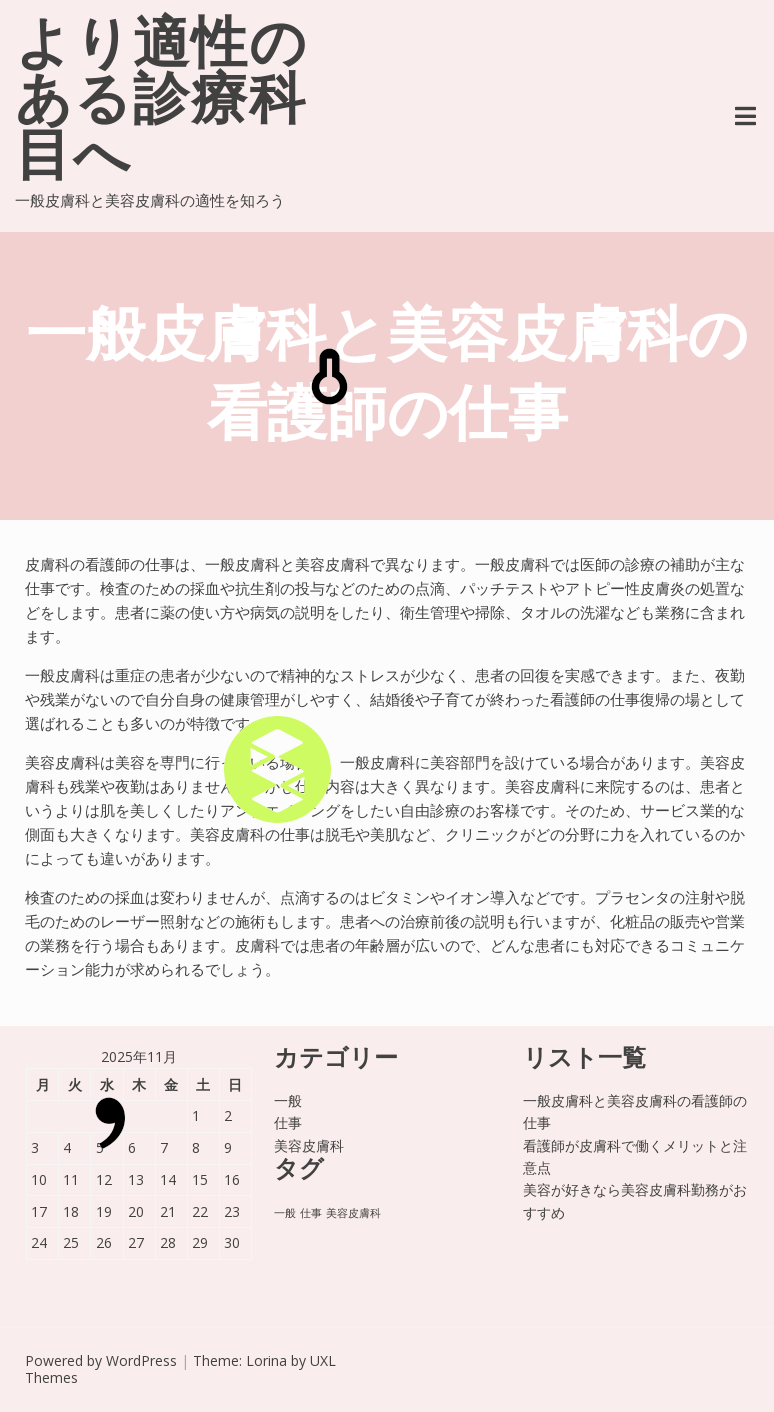 The width and height of the screenshot is (774, 1412). What do you see at coordinates (110, 1122) in the screenshot?
I see `insert a closing quotation mark` at bounding box center [110, 1122].